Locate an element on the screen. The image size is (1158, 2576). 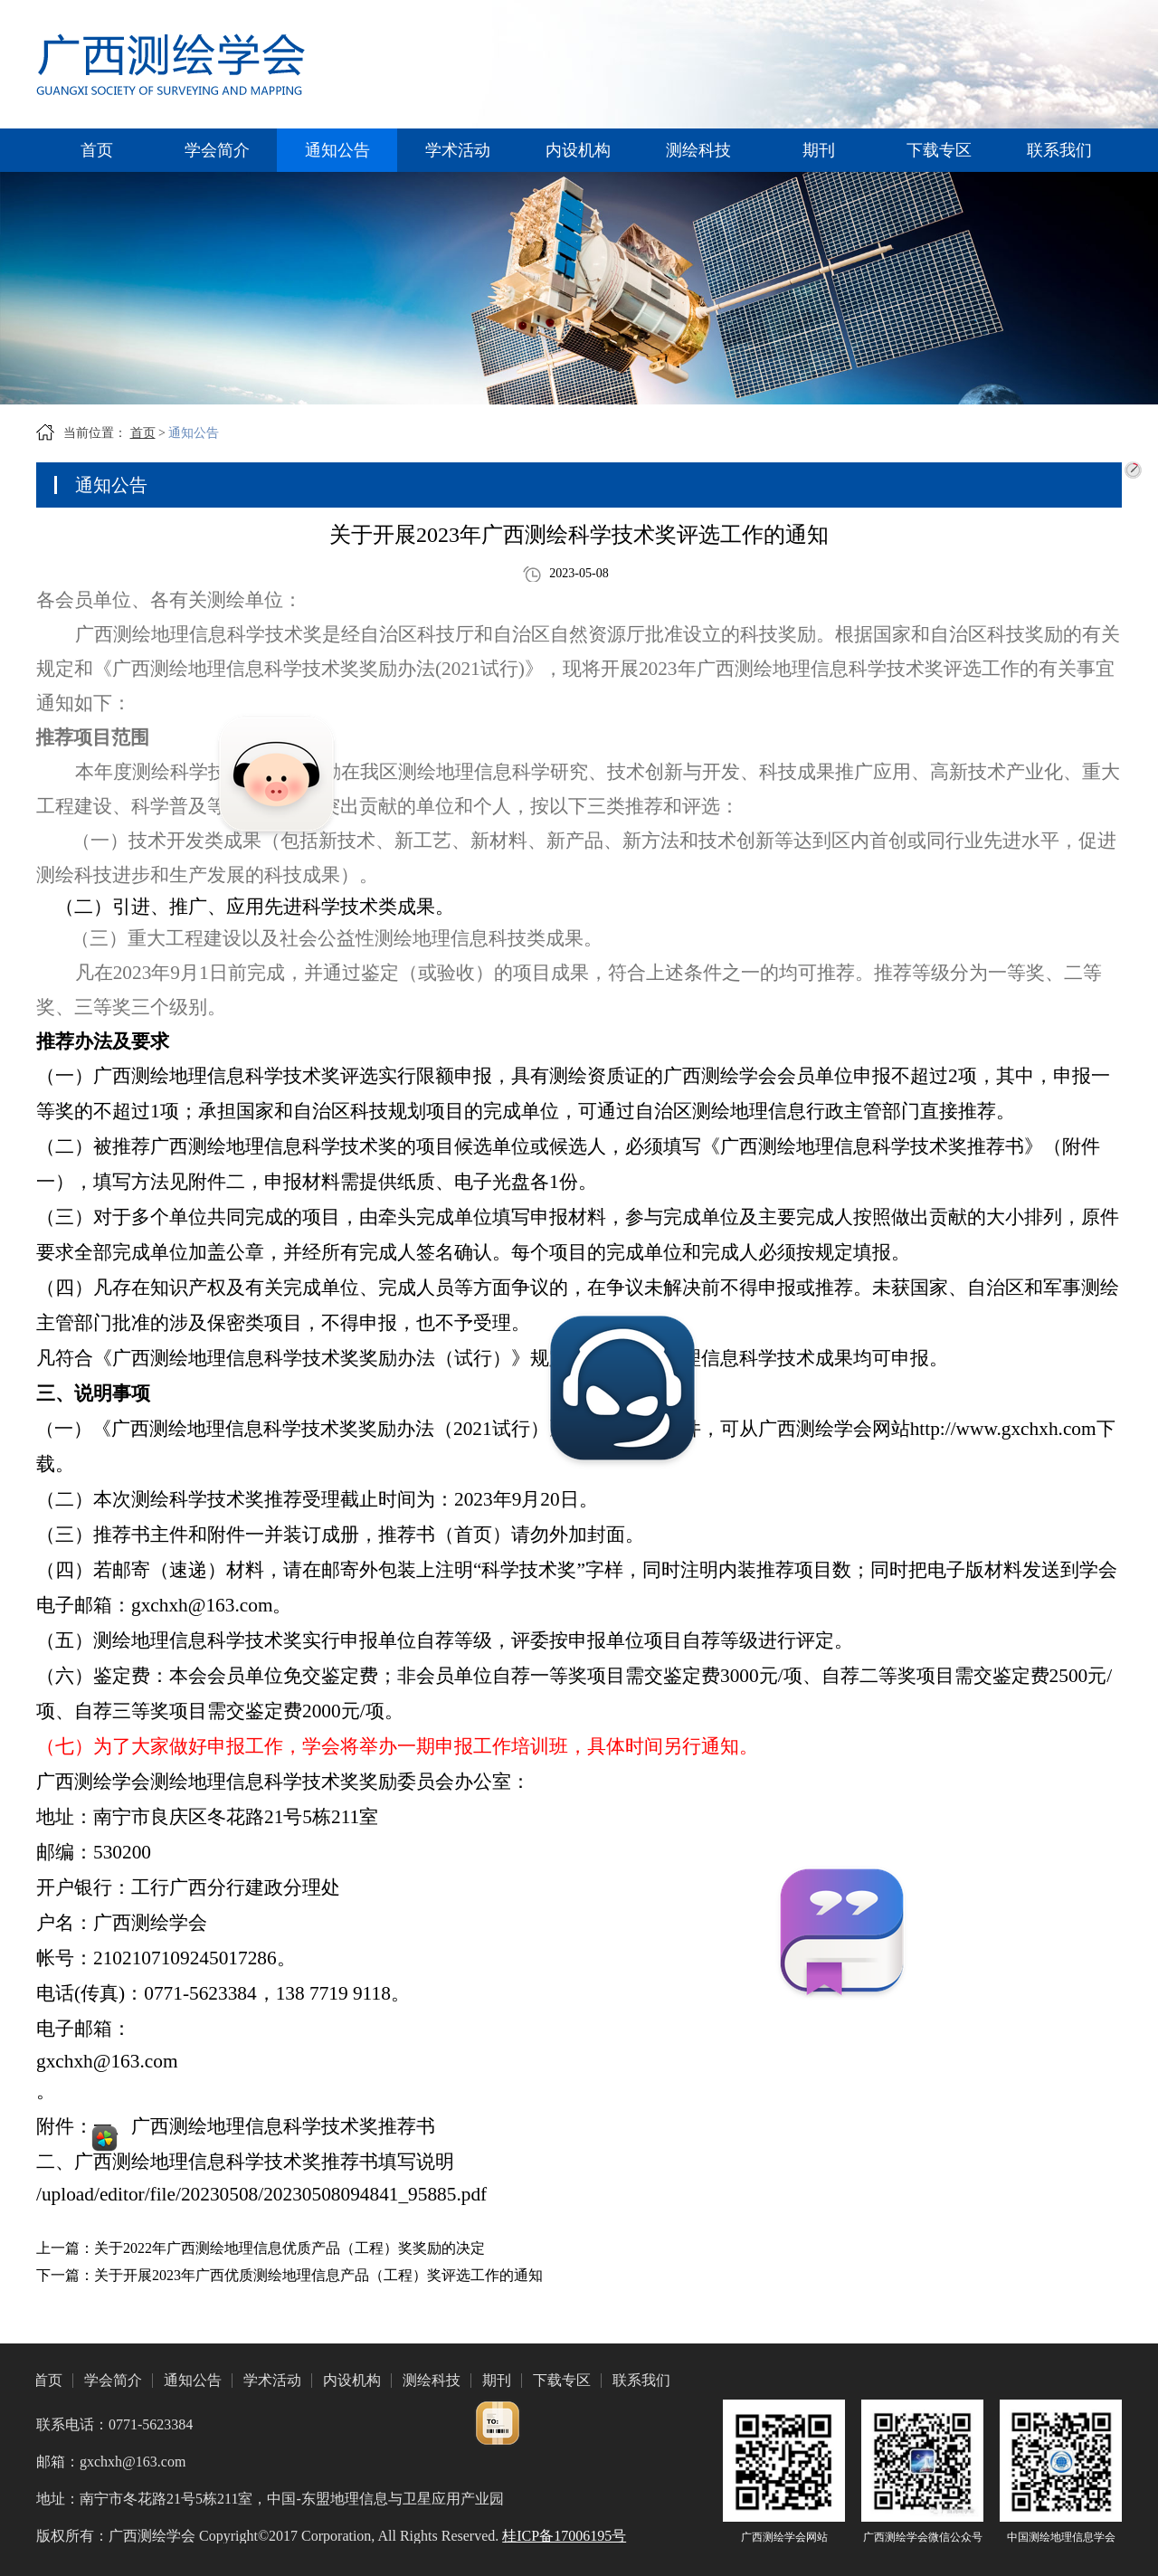
launch playonlinux to run windows applications is located at coordinates (104, 2138).